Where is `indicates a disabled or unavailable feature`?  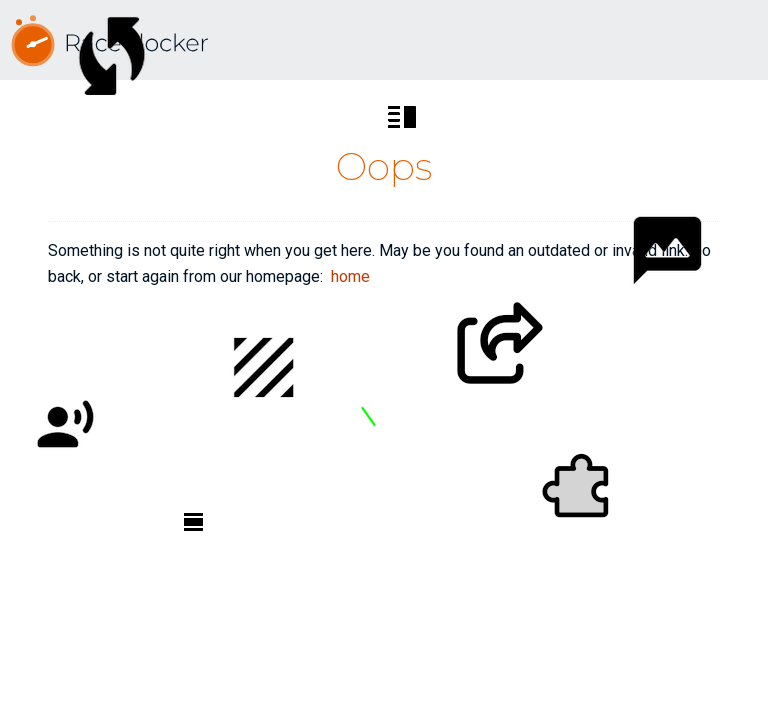 indicates a disabled or unavailable feature is located at coordinates (368, 416).